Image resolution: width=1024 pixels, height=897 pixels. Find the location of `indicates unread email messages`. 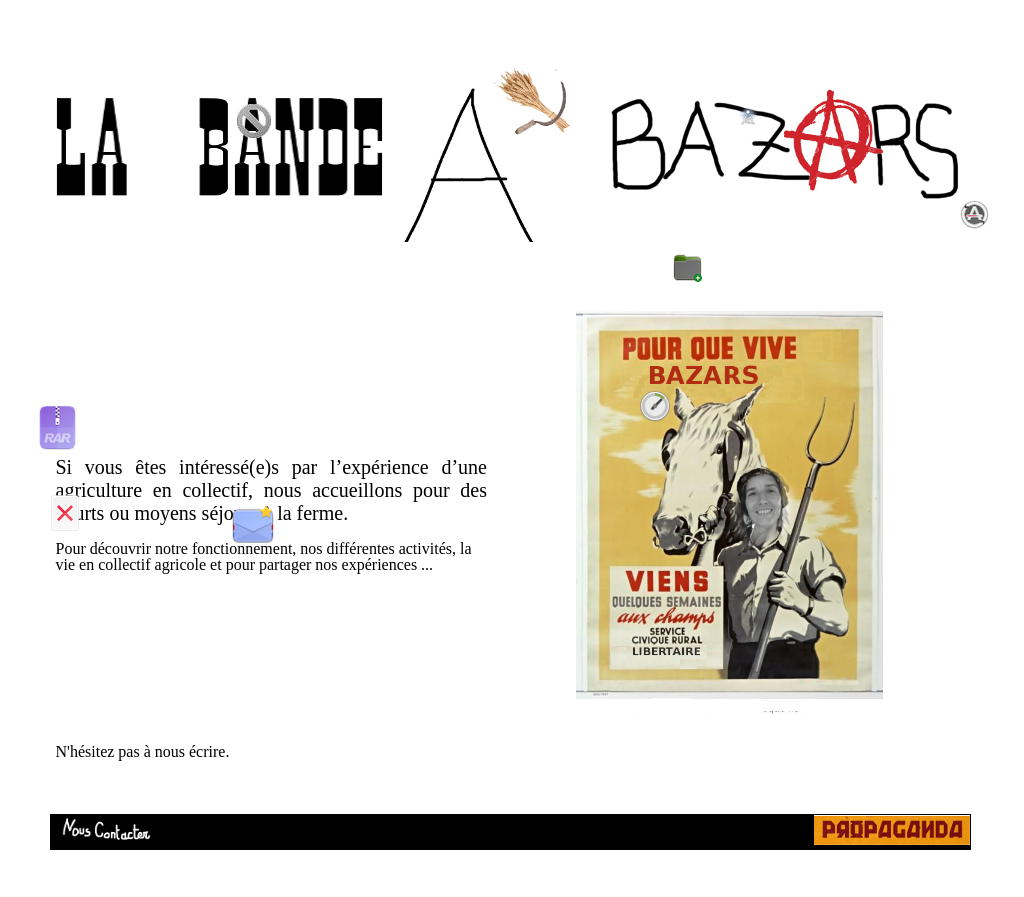

indicates unread email messages is located at coordinates (253, 526).